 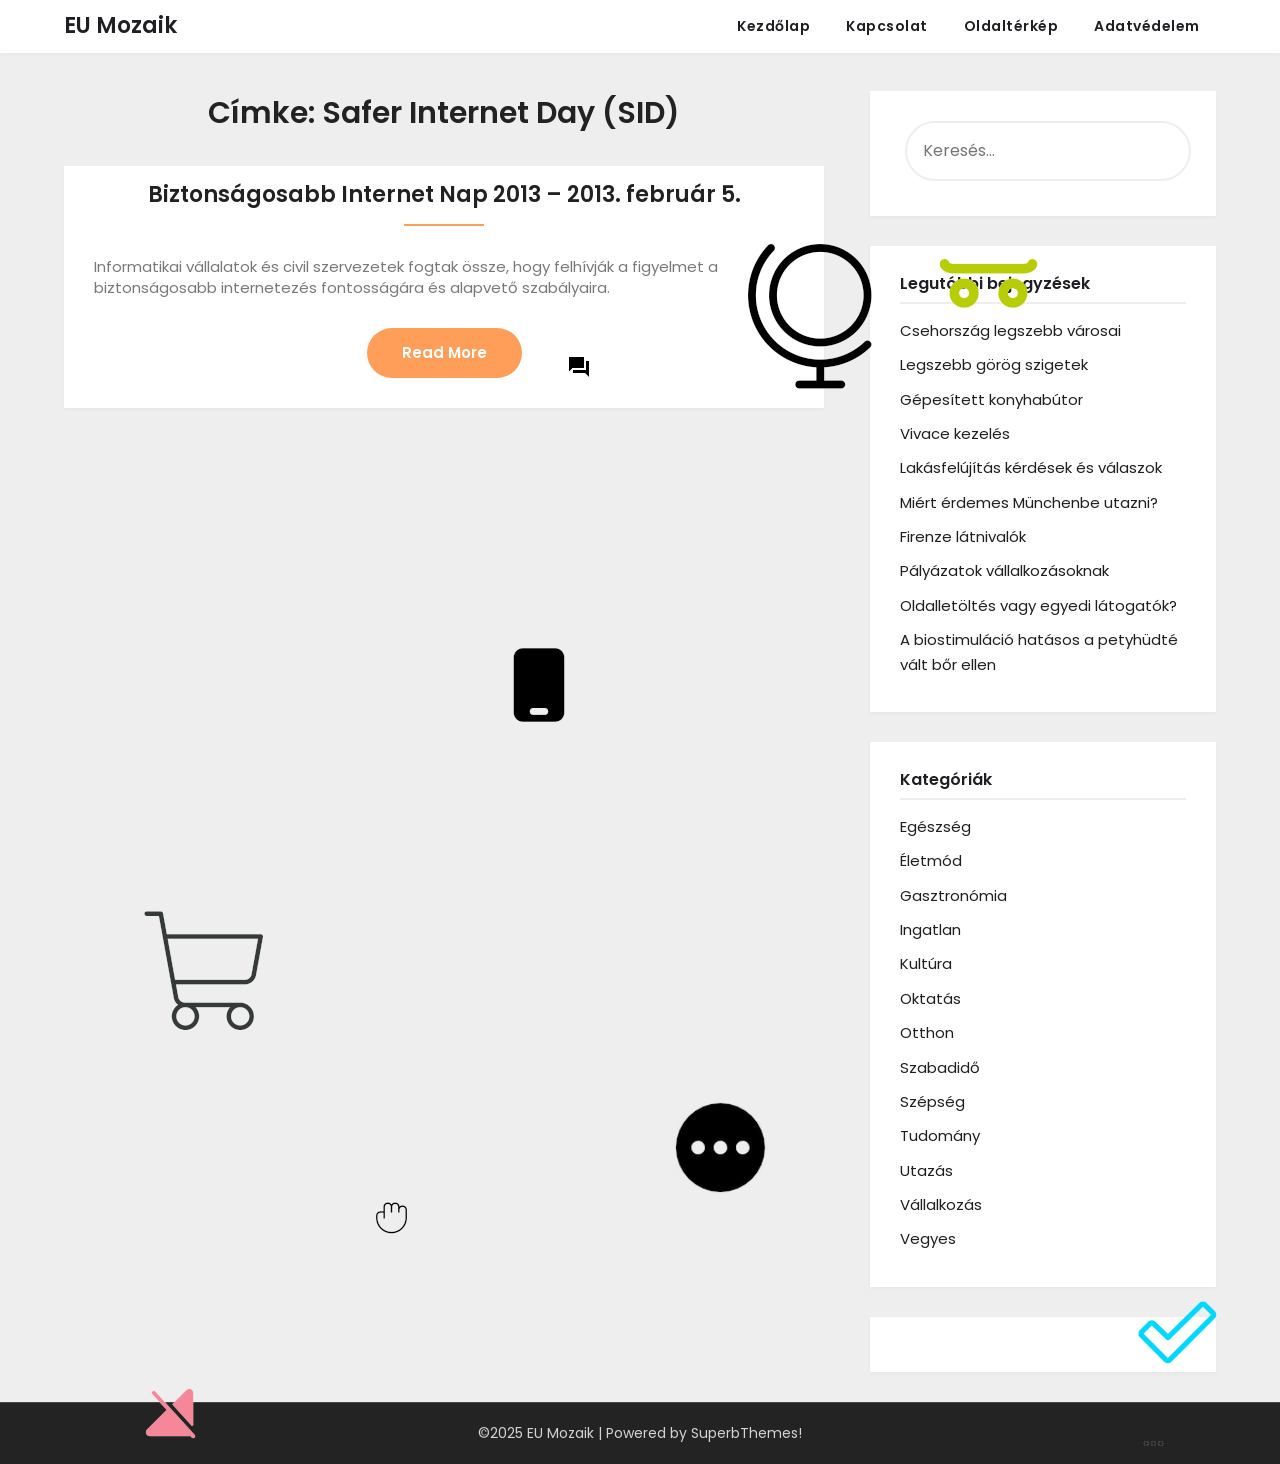 I want to click on drag to reposition an element, so click(x=391, y=1213).